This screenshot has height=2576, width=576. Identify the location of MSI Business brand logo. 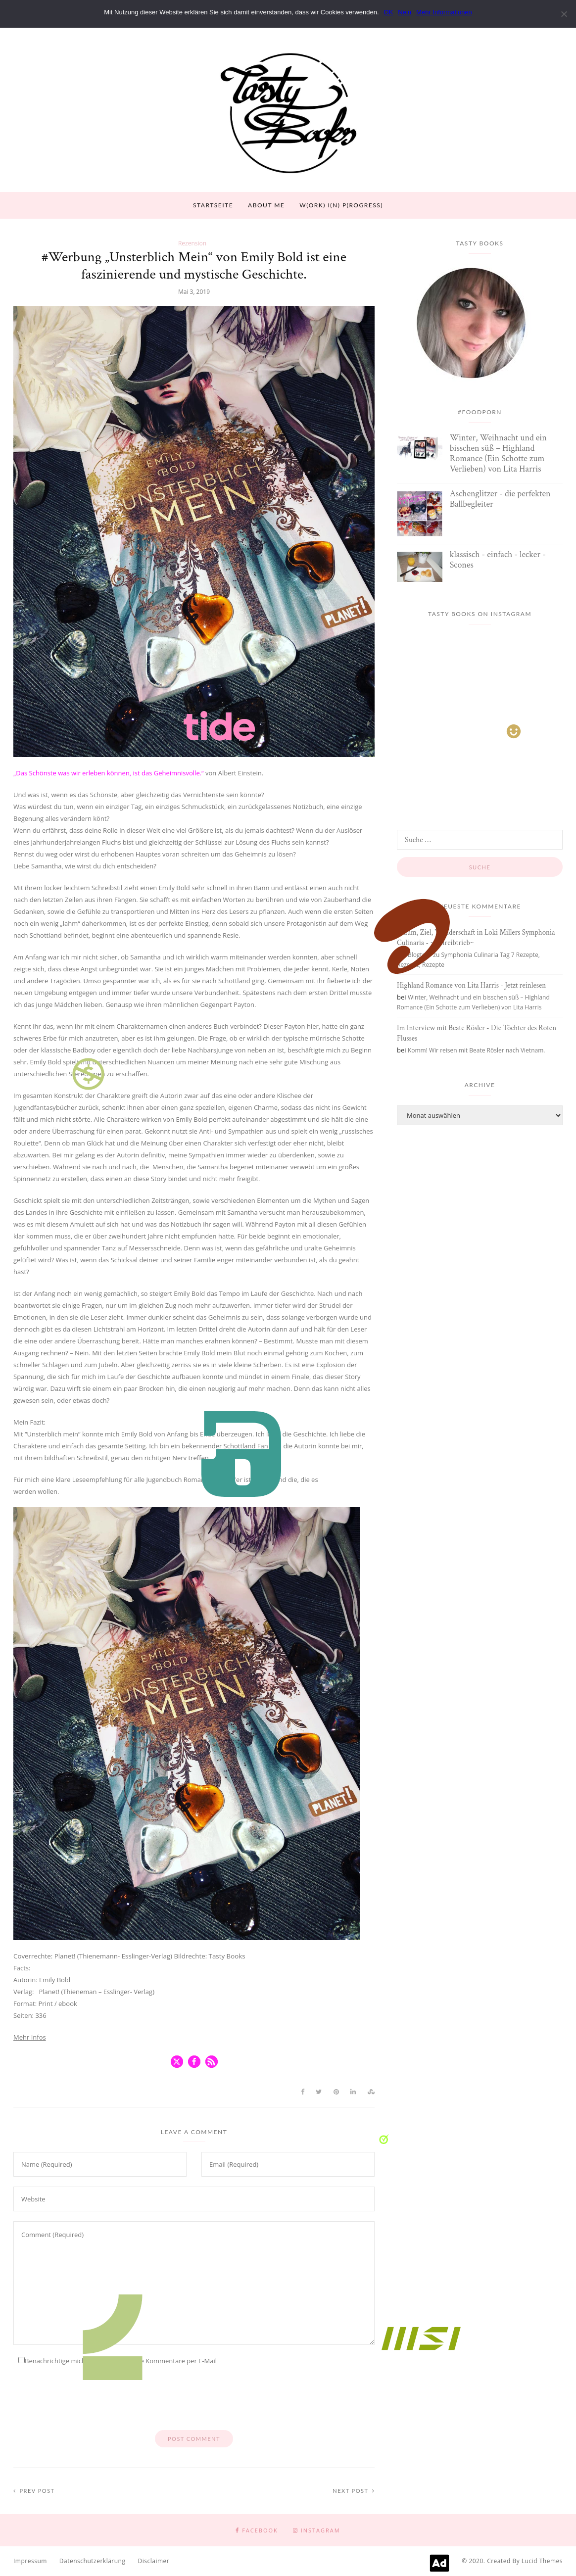
(421, 2338).